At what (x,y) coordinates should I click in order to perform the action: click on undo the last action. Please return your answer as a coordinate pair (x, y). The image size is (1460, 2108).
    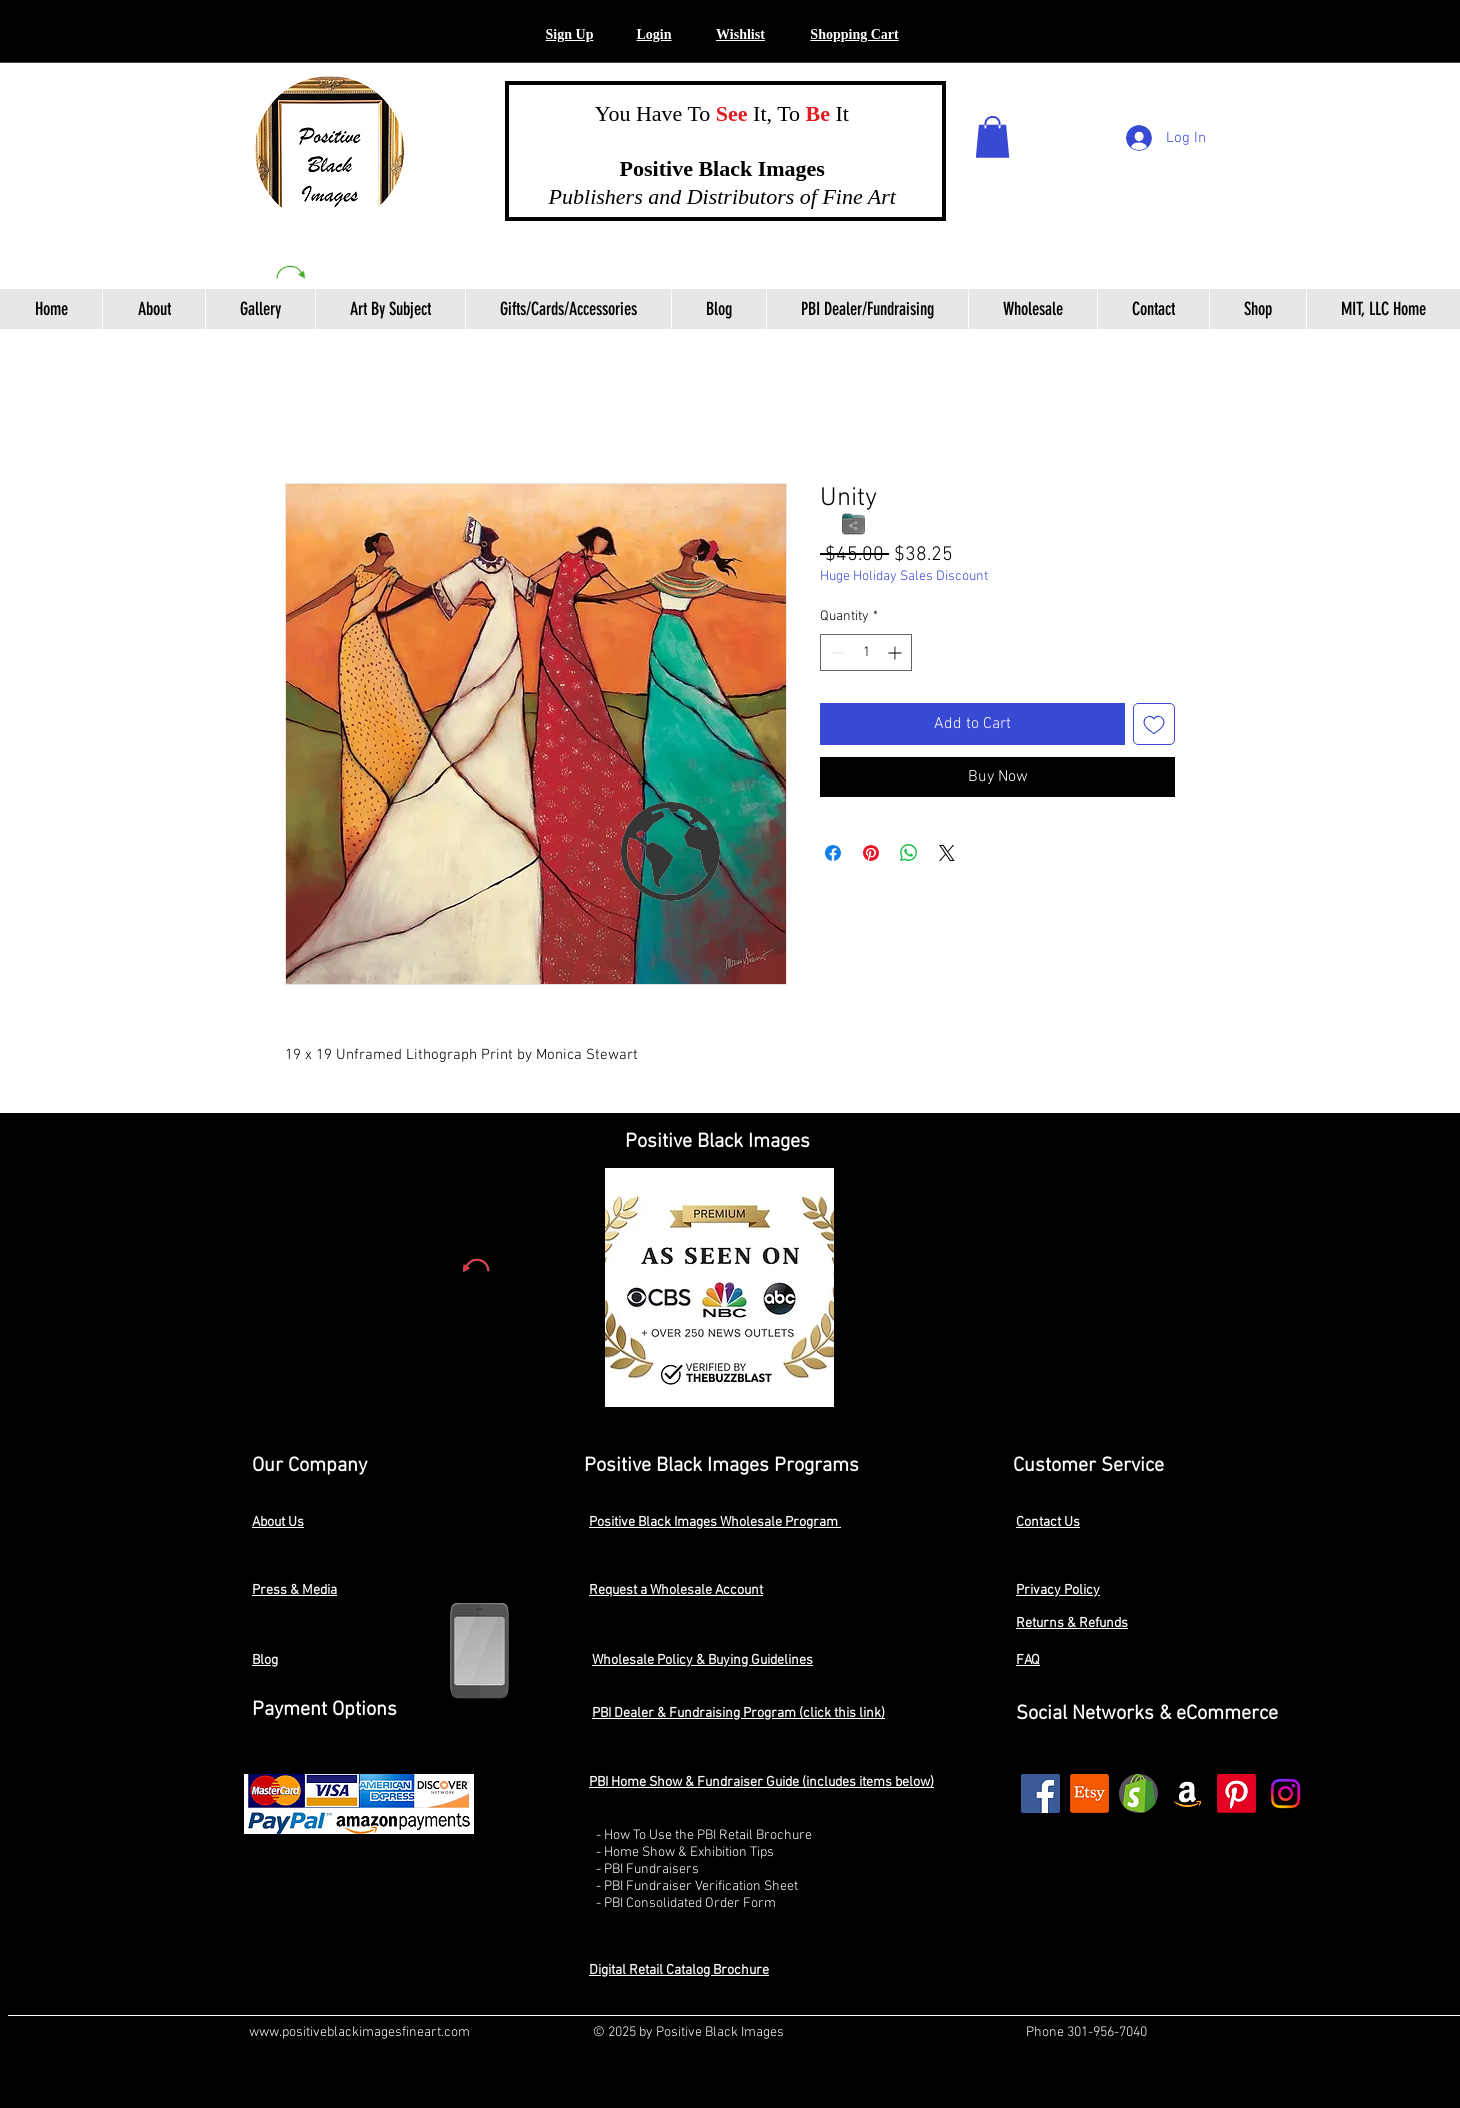
    Looking at the image, I should click on (477, 1265).